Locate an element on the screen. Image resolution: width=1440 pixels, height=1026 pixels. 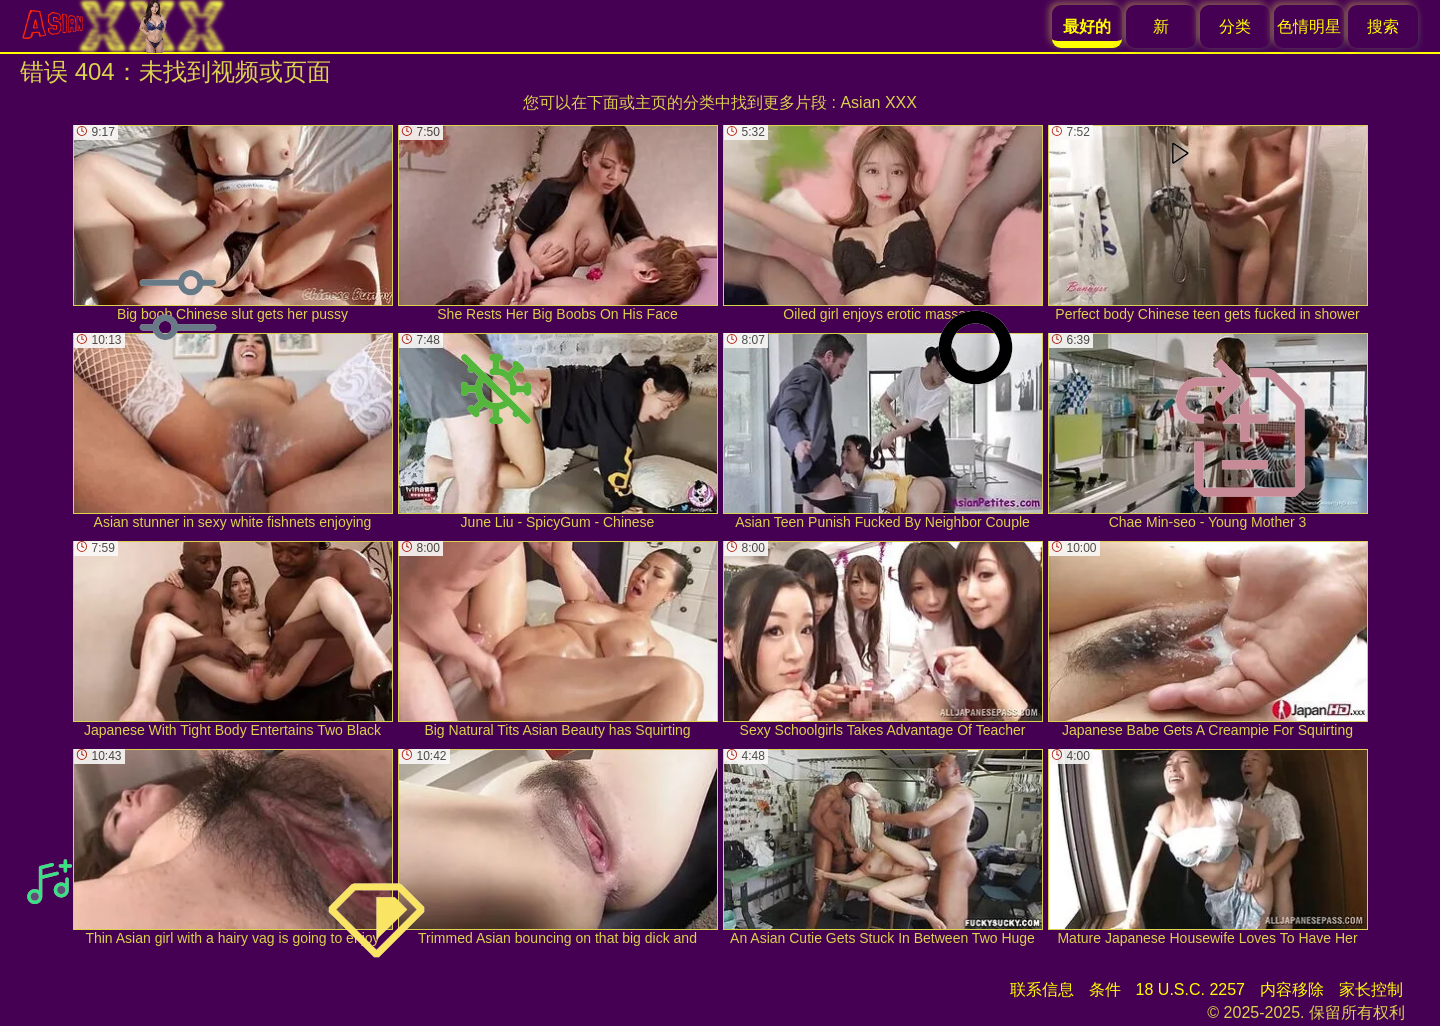
indicates an unselected or empty state in a radio button is located at coordinates (975, 347).